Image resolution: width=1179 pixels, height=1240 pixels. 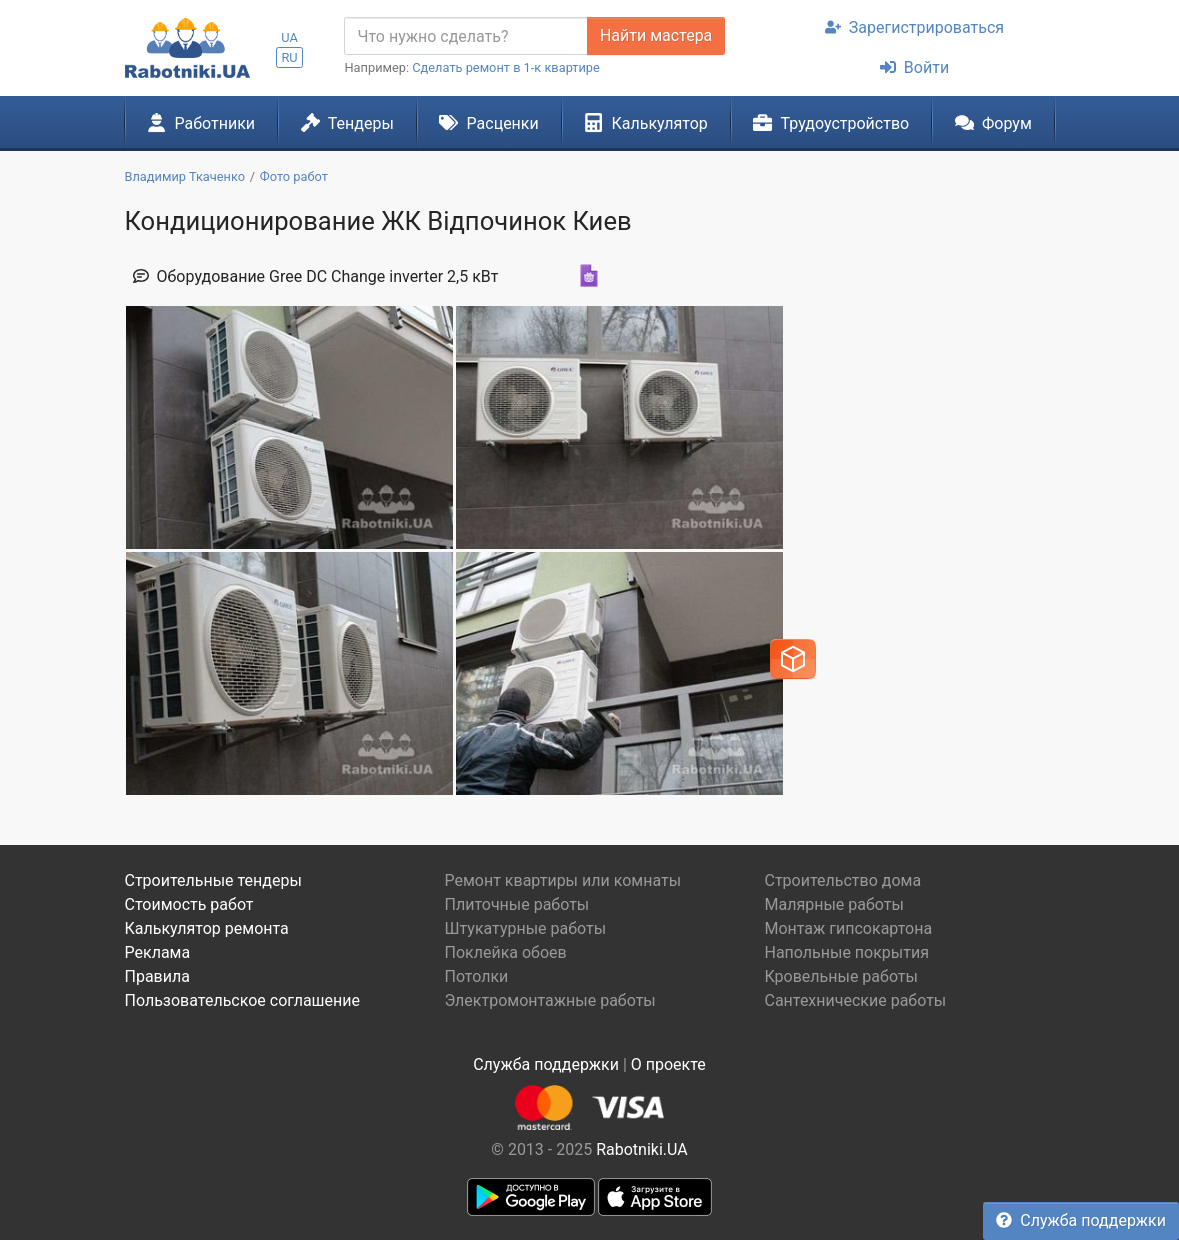 I want to click on open a 3D model file, so click(x=793, y=658).